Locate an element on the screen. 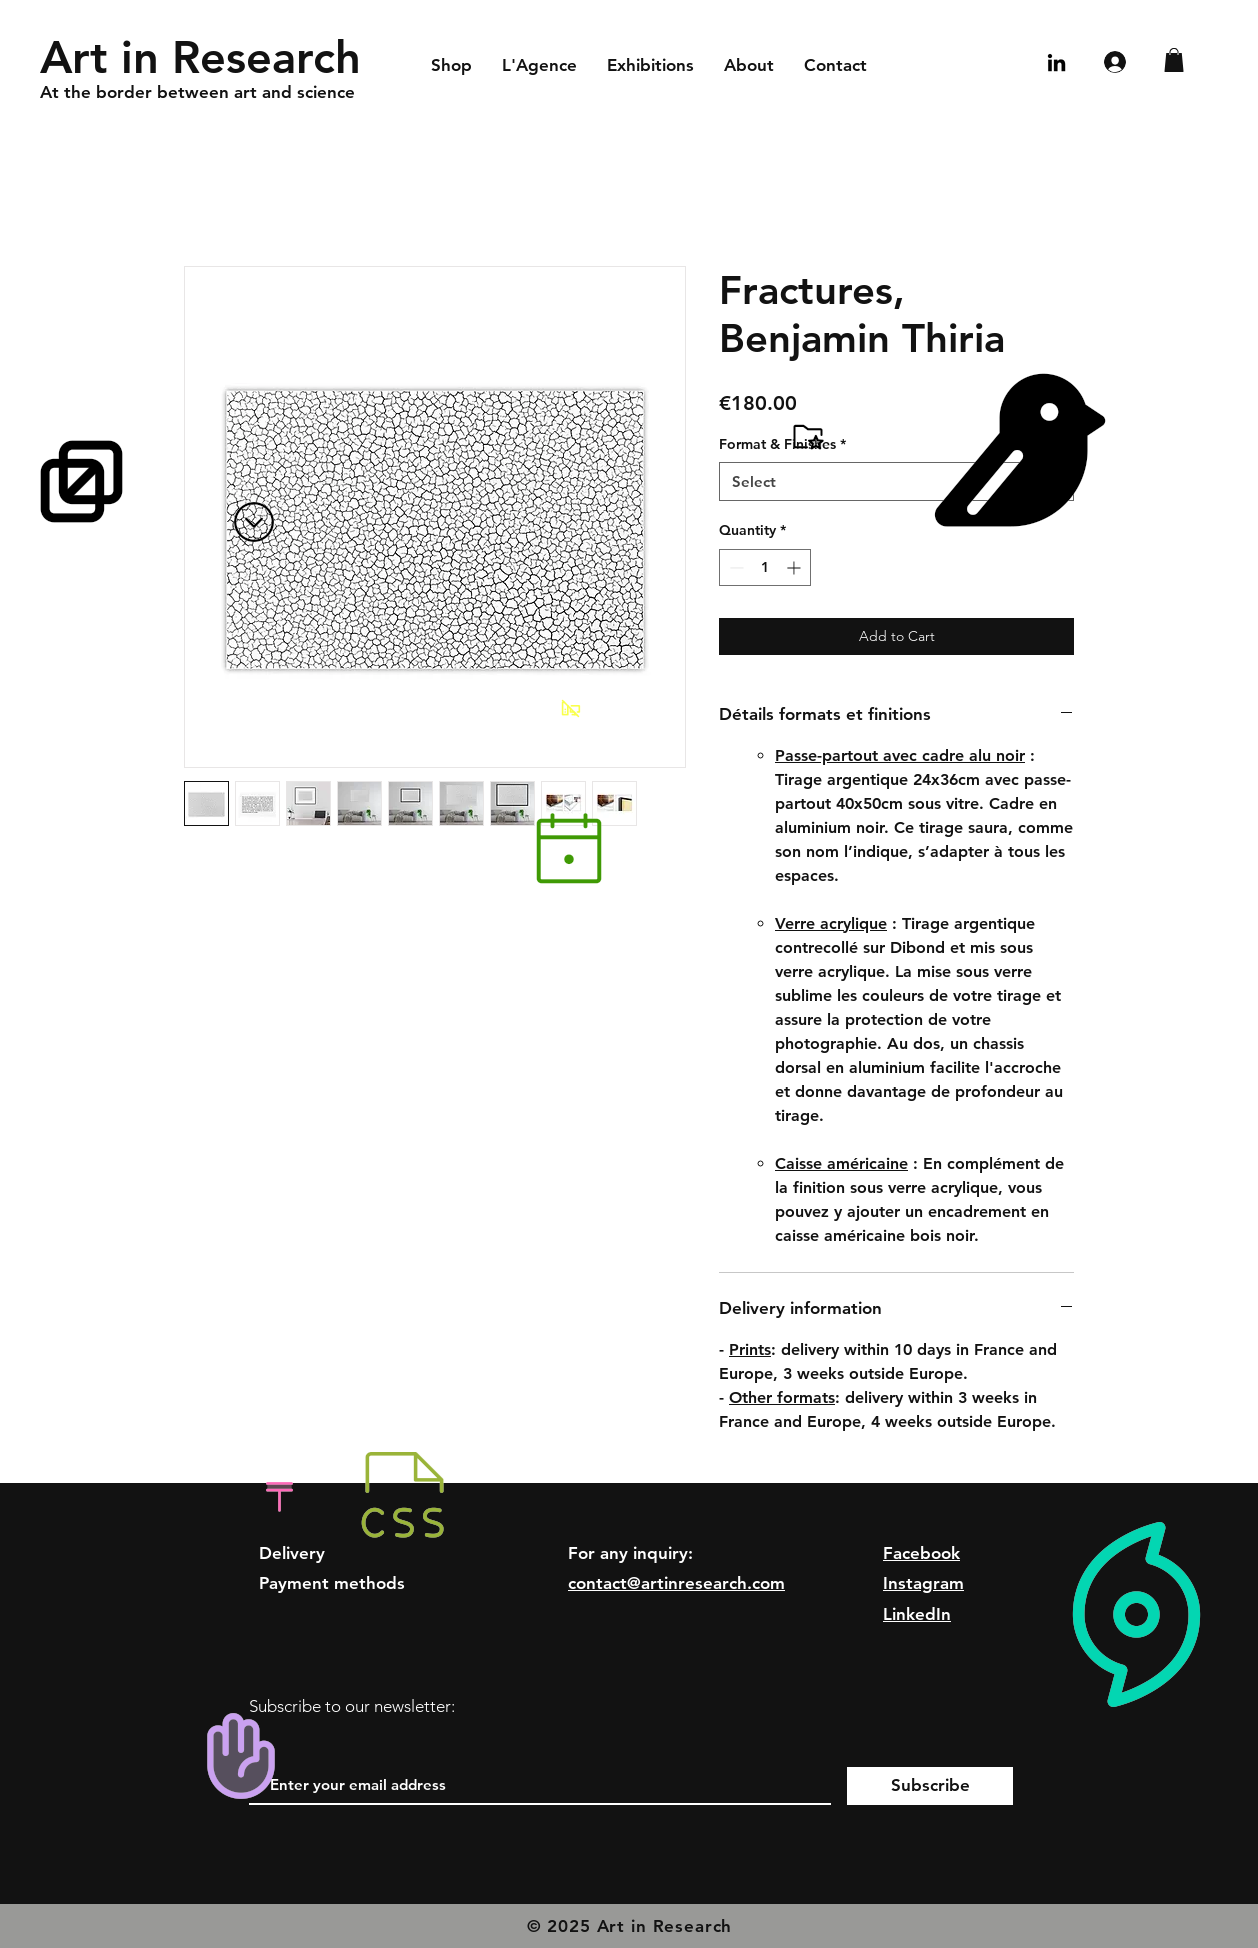 The image size is (1258, 1948). indicates hurricane or tropical storm warning is located at coordinates (1136, 1614).